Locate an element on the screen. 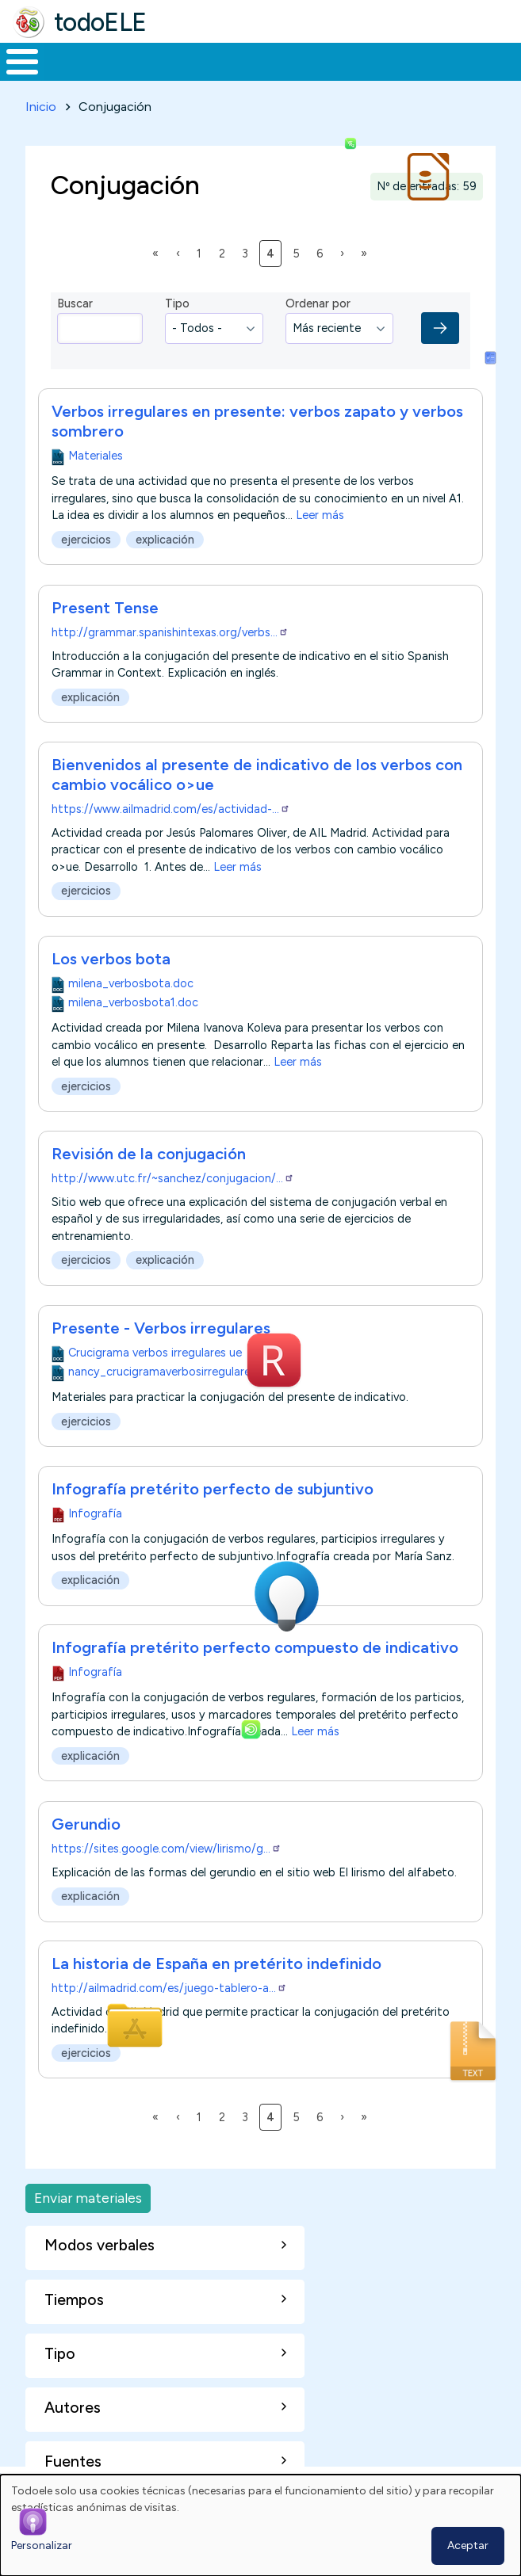 Image resolution: width=521 pixels, height=2576 pixels. open the podcasts app is located at coordinates (33, 2521).